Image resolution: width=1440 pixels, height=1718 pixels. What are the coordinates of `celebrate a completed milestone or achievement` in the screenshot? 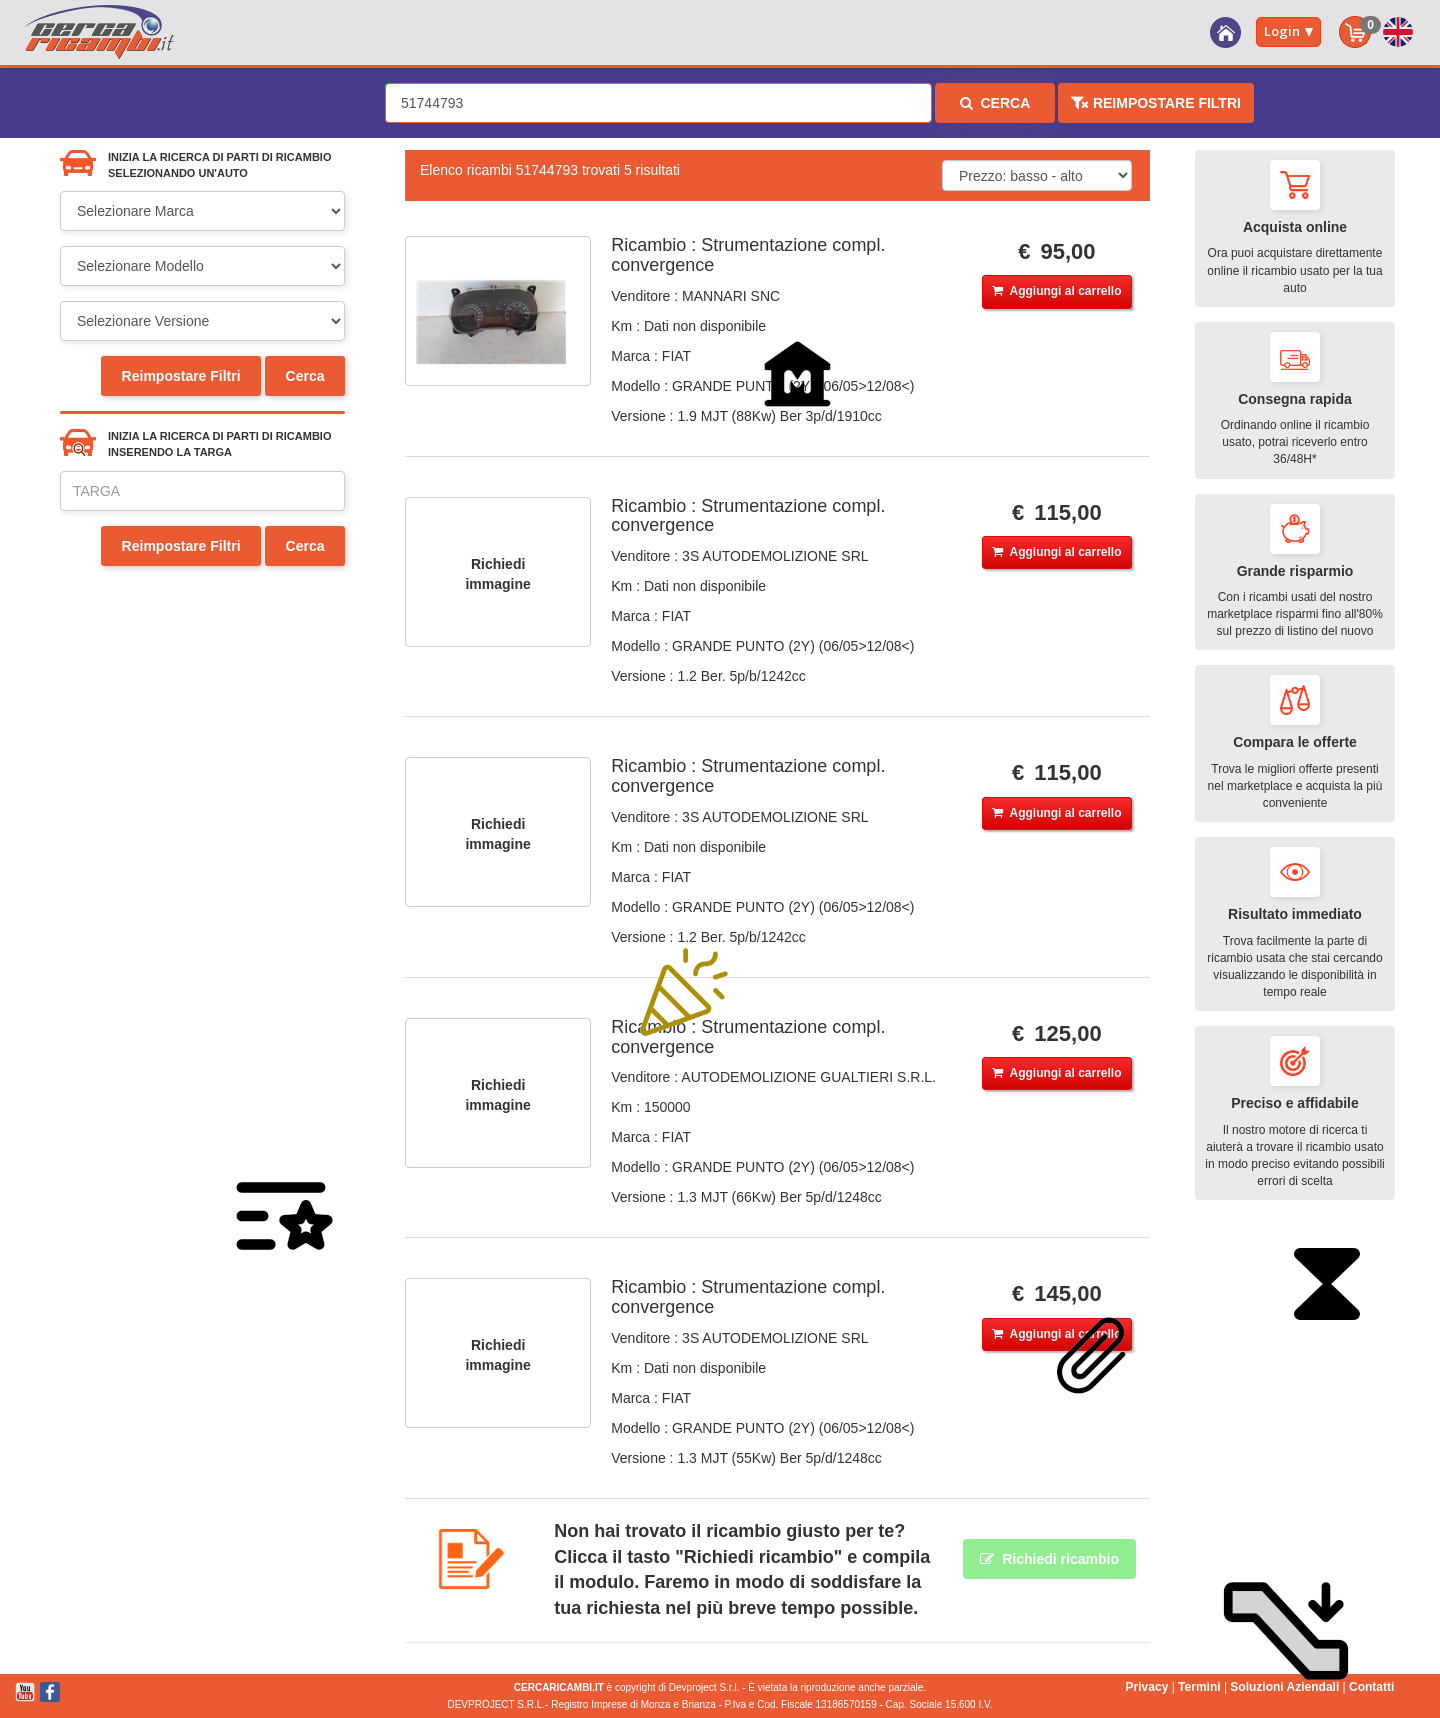 It's located at (679, 997).